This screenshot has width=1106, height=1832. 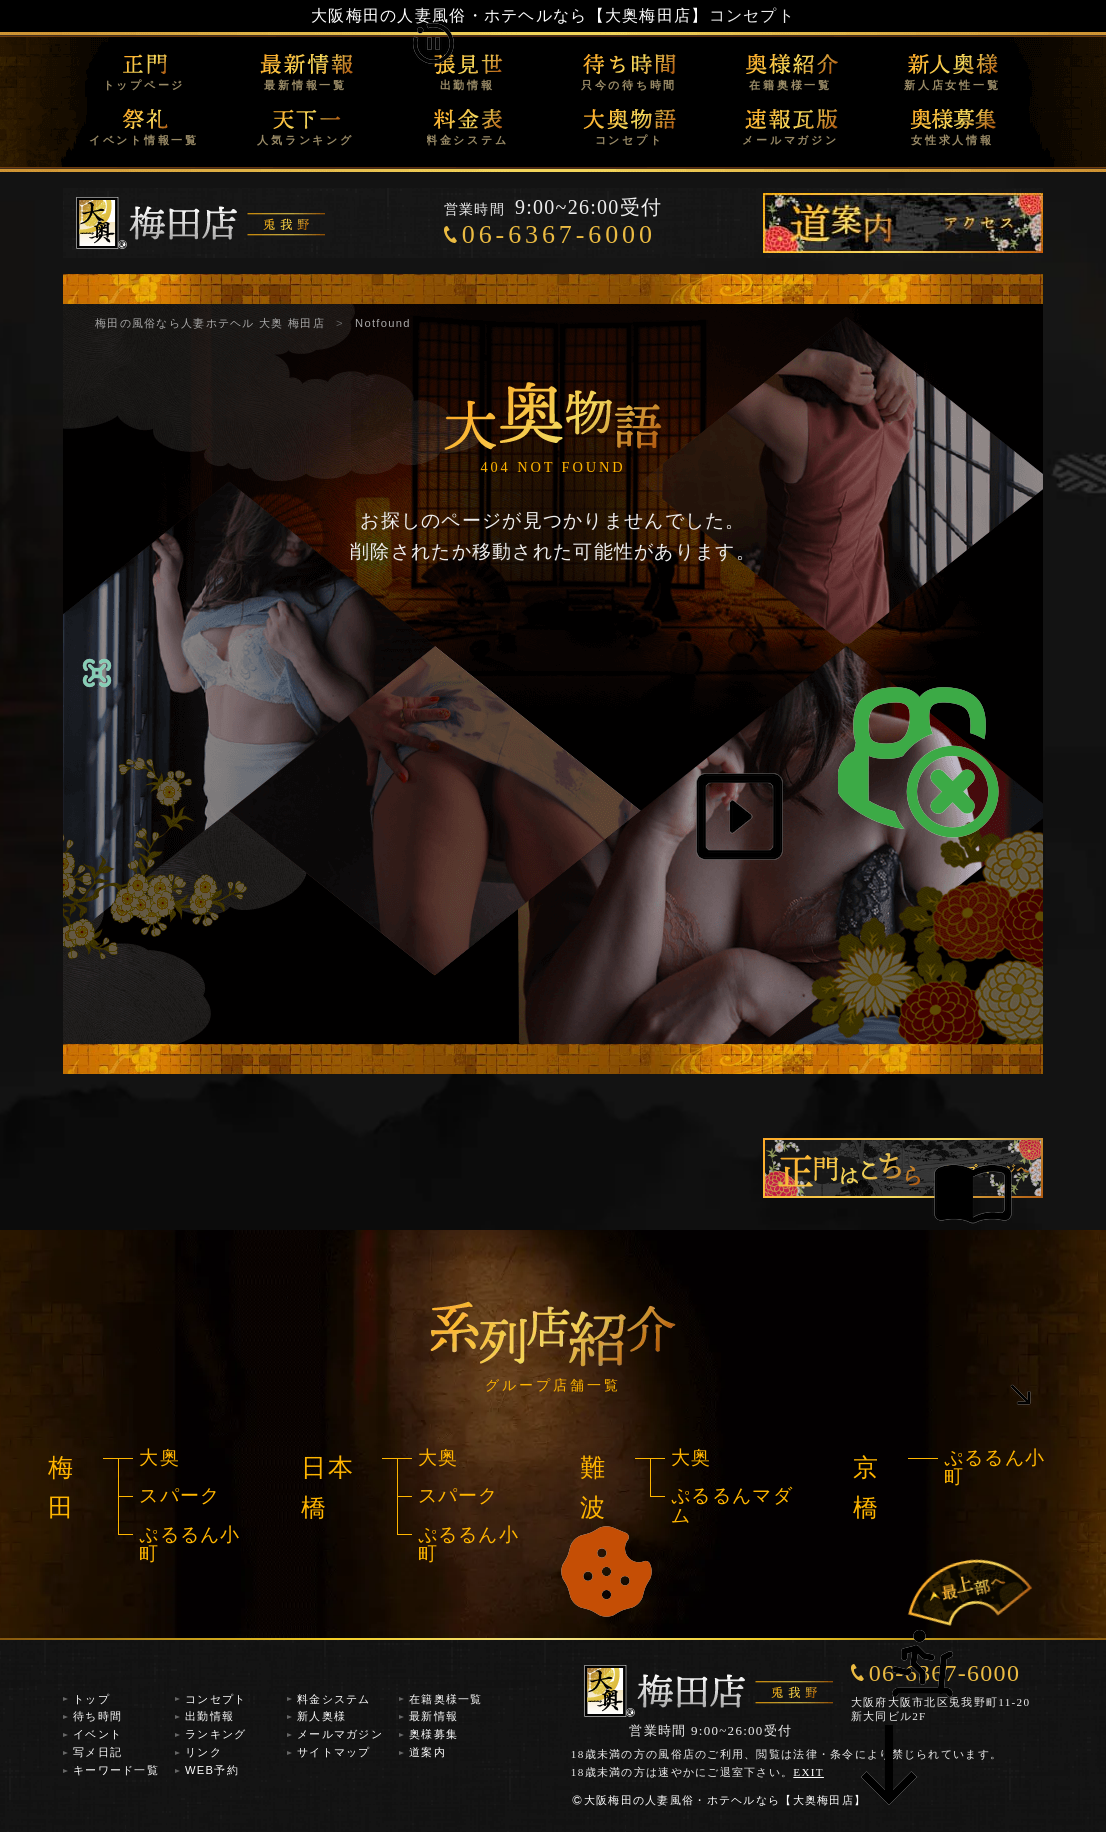 I want to click on manage cookie consent preferences, so click(x=606, y=1571).